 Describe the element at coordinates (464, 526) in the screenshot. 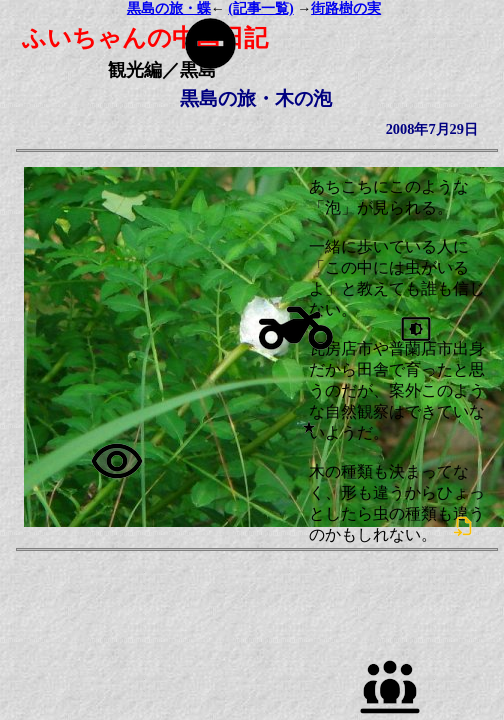

I see `import a file from another source` at that location.